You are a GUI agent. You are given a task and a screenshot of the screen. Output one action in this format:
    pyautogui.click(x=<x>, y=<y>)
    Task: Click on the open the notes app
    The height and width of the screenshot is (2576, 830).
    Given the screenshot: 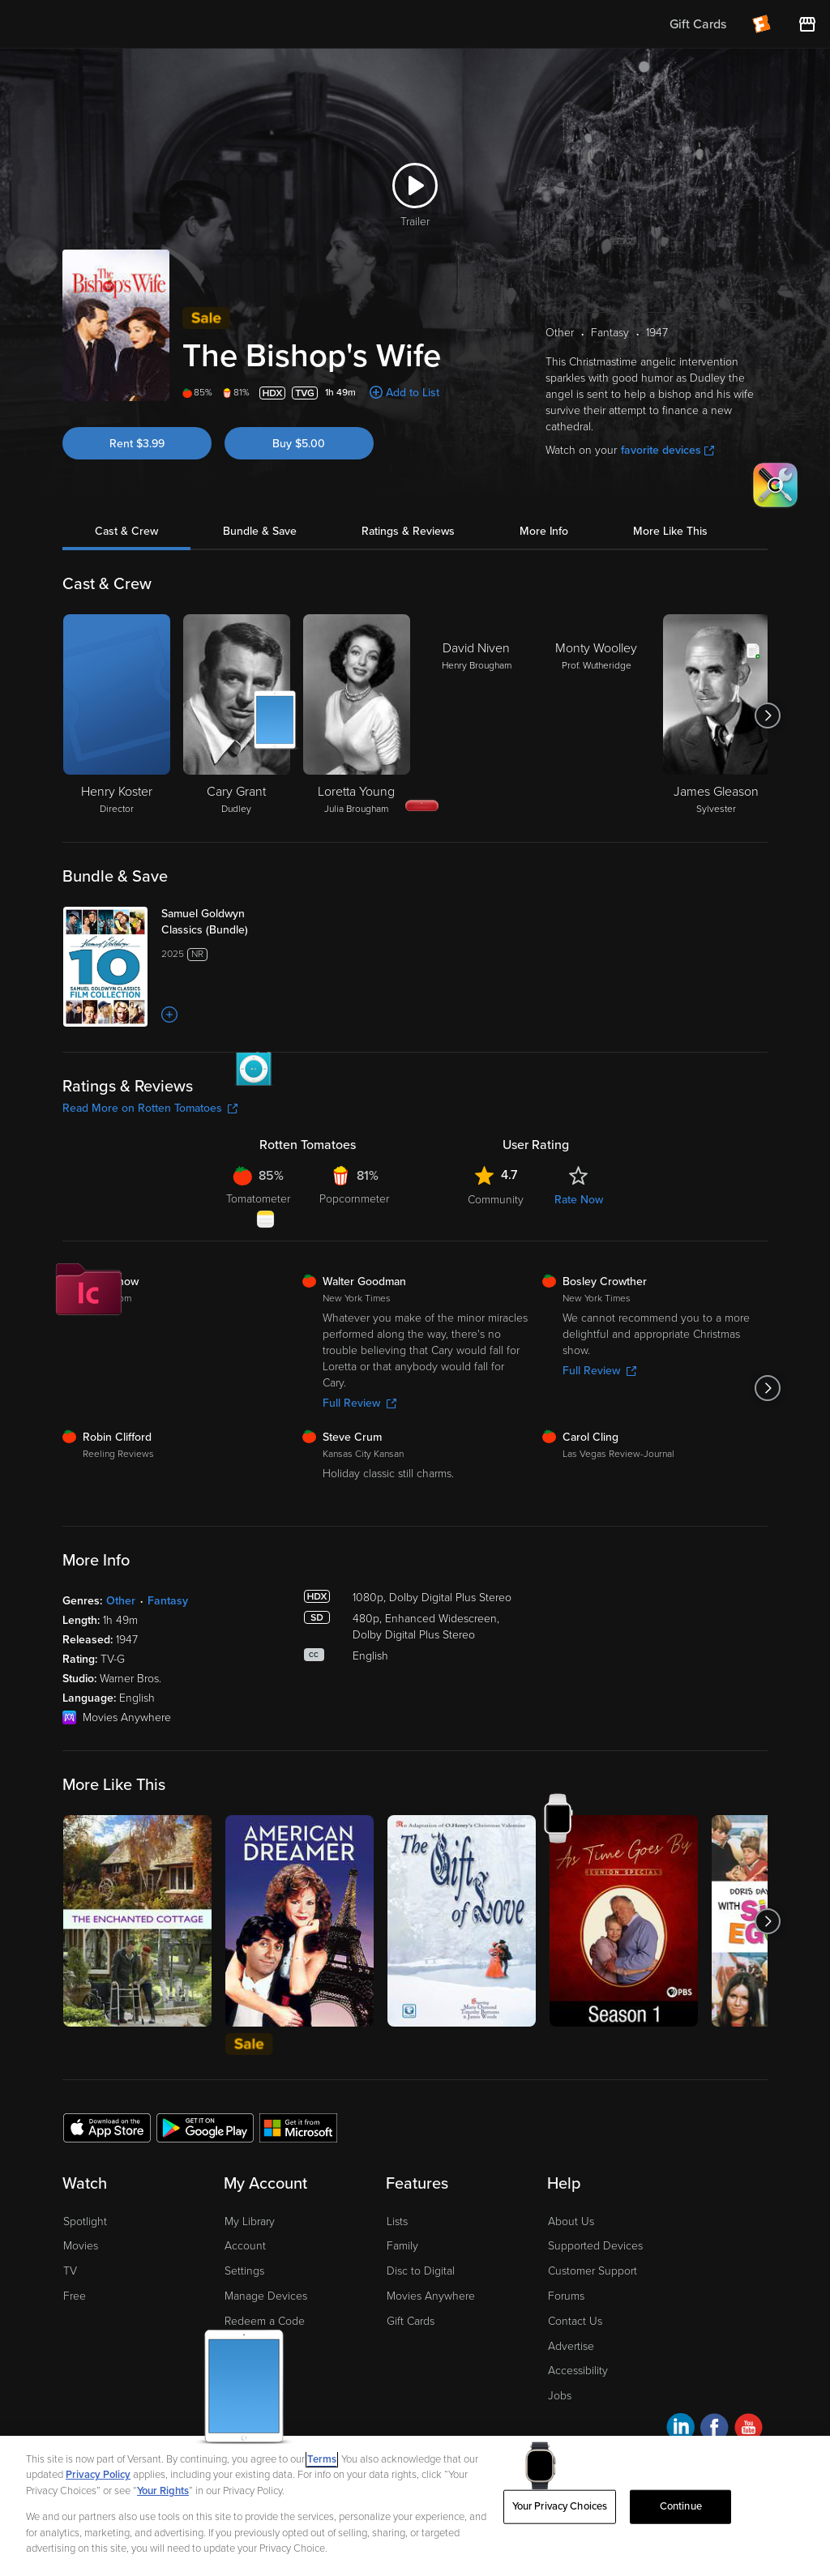 What is the action you would take?
    pyautogui.click(x=265, y=1219)
    